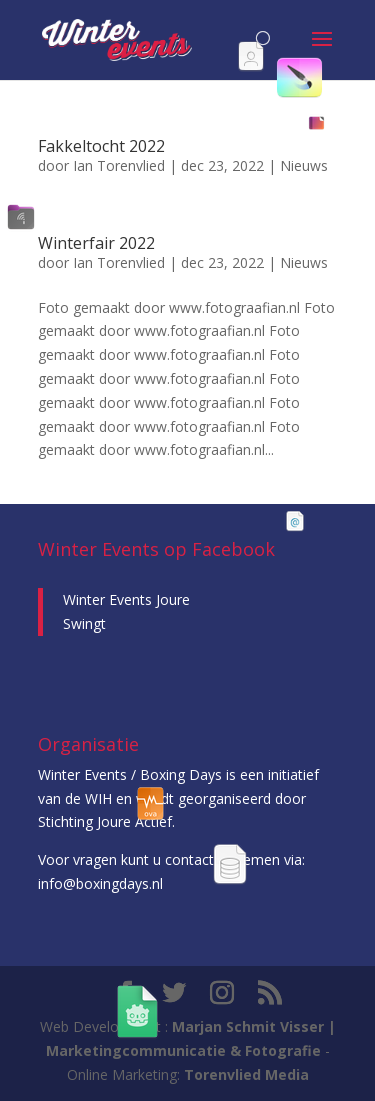  I want to click on a godot shader file, so click(137, 1012).